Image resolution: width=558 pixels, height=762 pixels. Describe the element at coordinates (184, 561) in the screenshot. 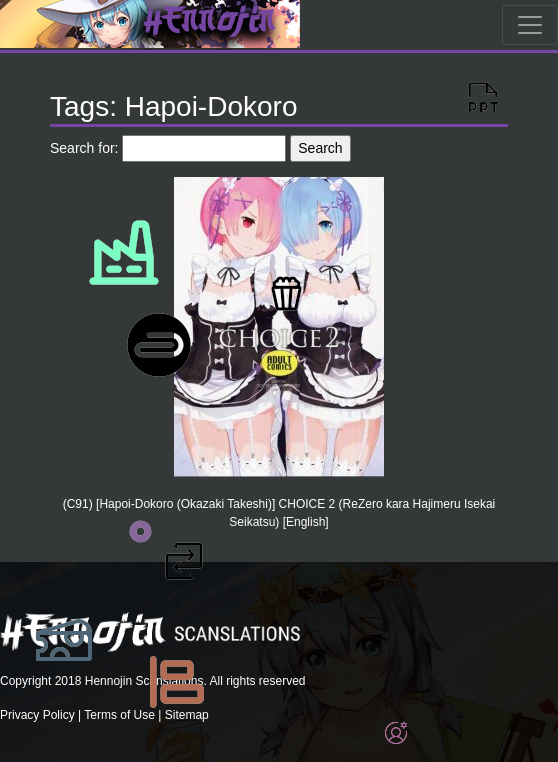

I see `swap or exchange items` at that location.